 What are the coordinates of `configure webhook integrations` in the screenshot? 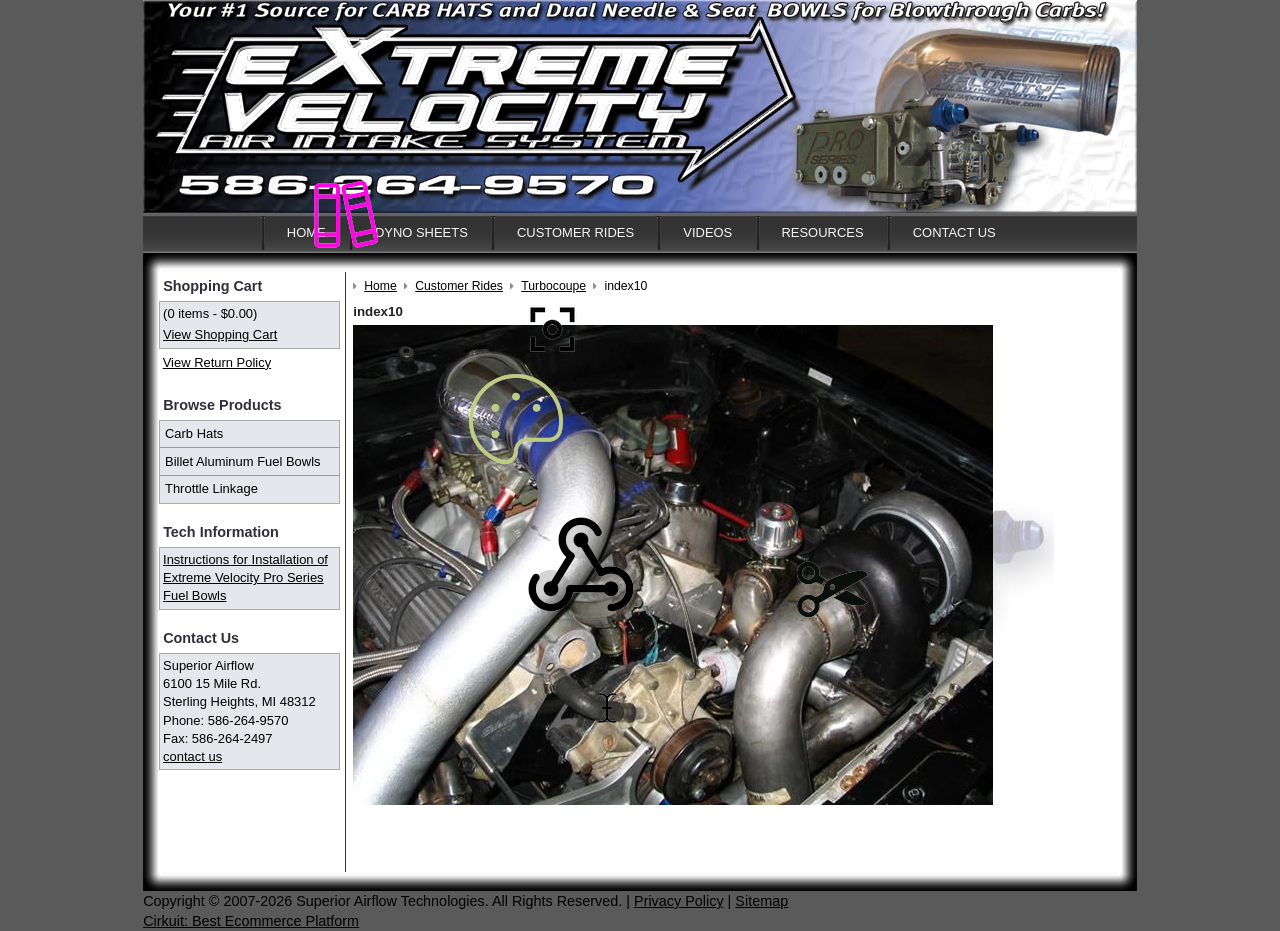 It's located at (581, 570).